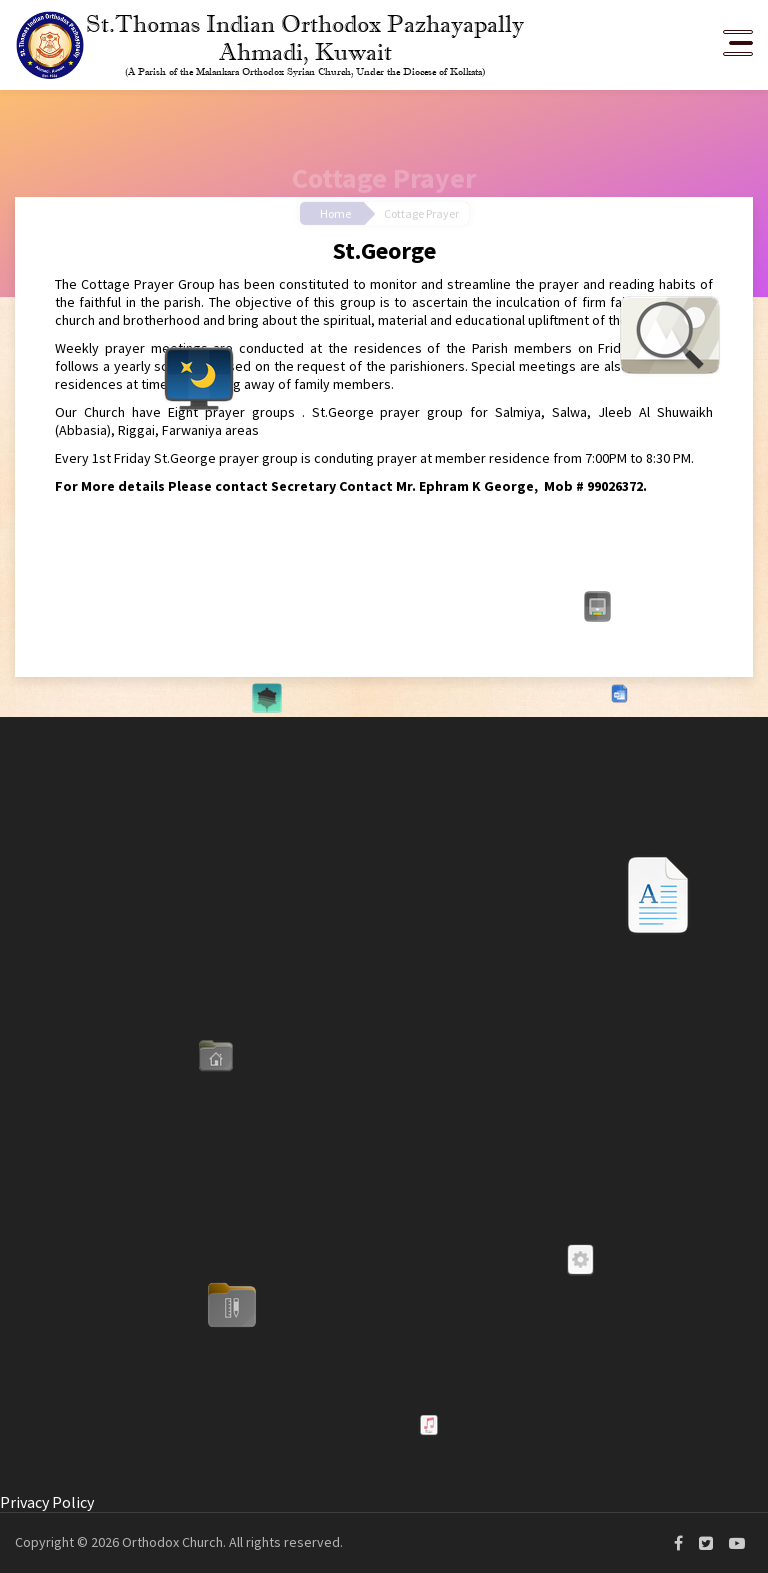 This screenshot has width=768, height=1573. What do you see at coordinates (580, 1259) in the screenshot?
I see `a desktop application shortcut file` at bounding box center [580, 1259].